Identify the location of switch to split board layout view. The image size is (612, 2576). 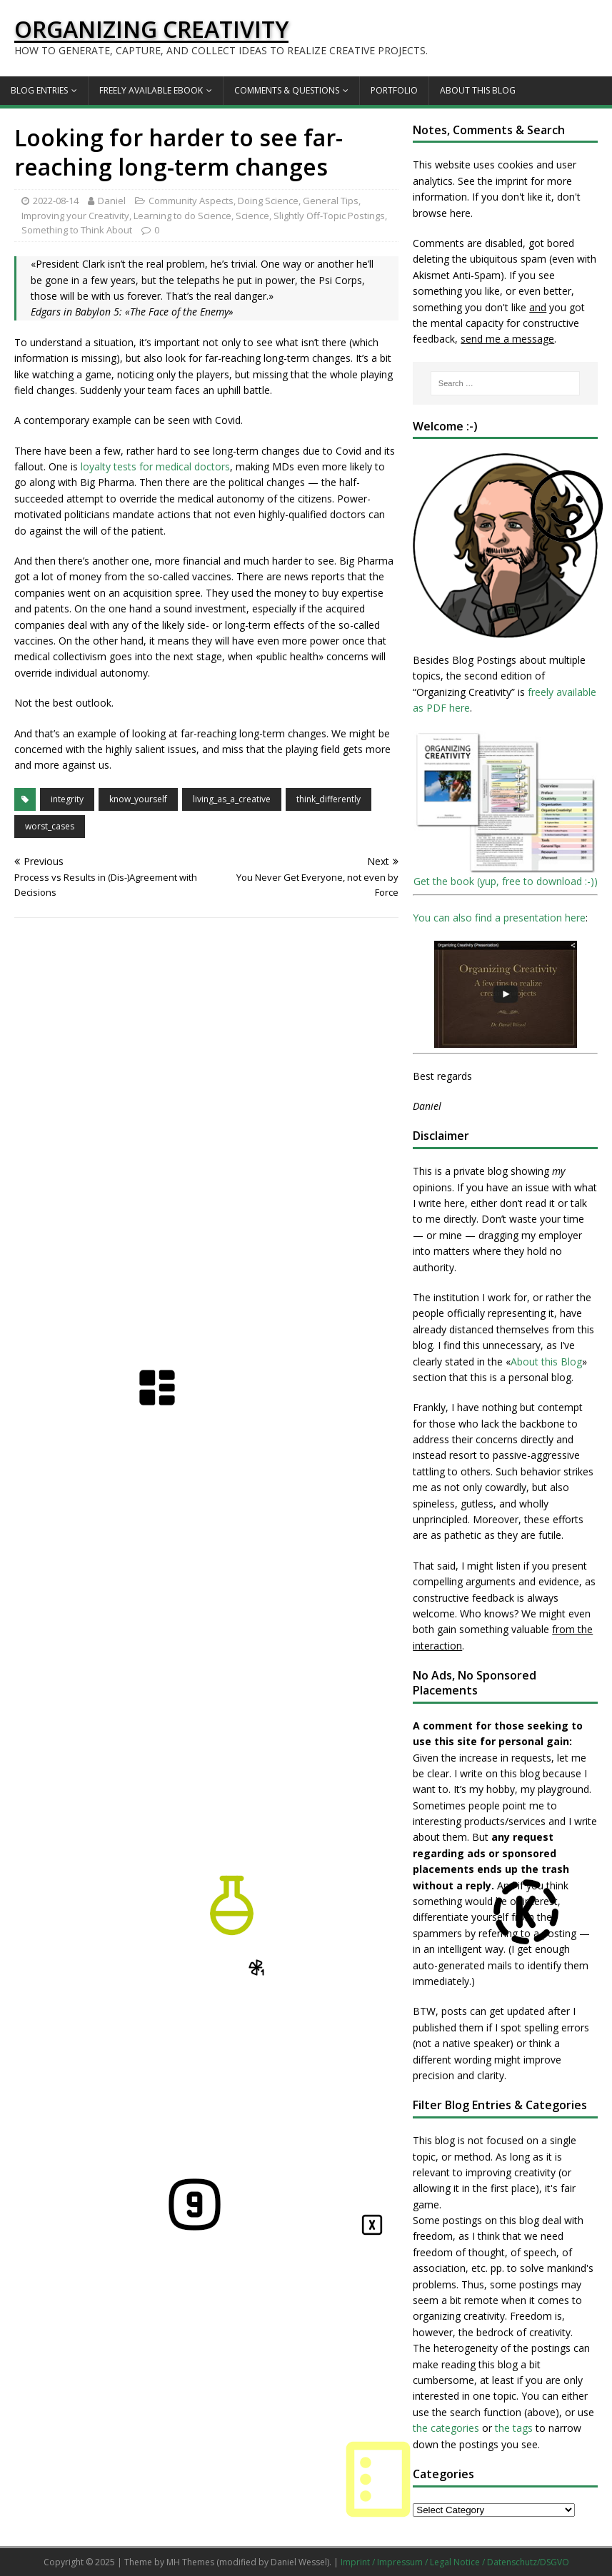
(157, 1388).